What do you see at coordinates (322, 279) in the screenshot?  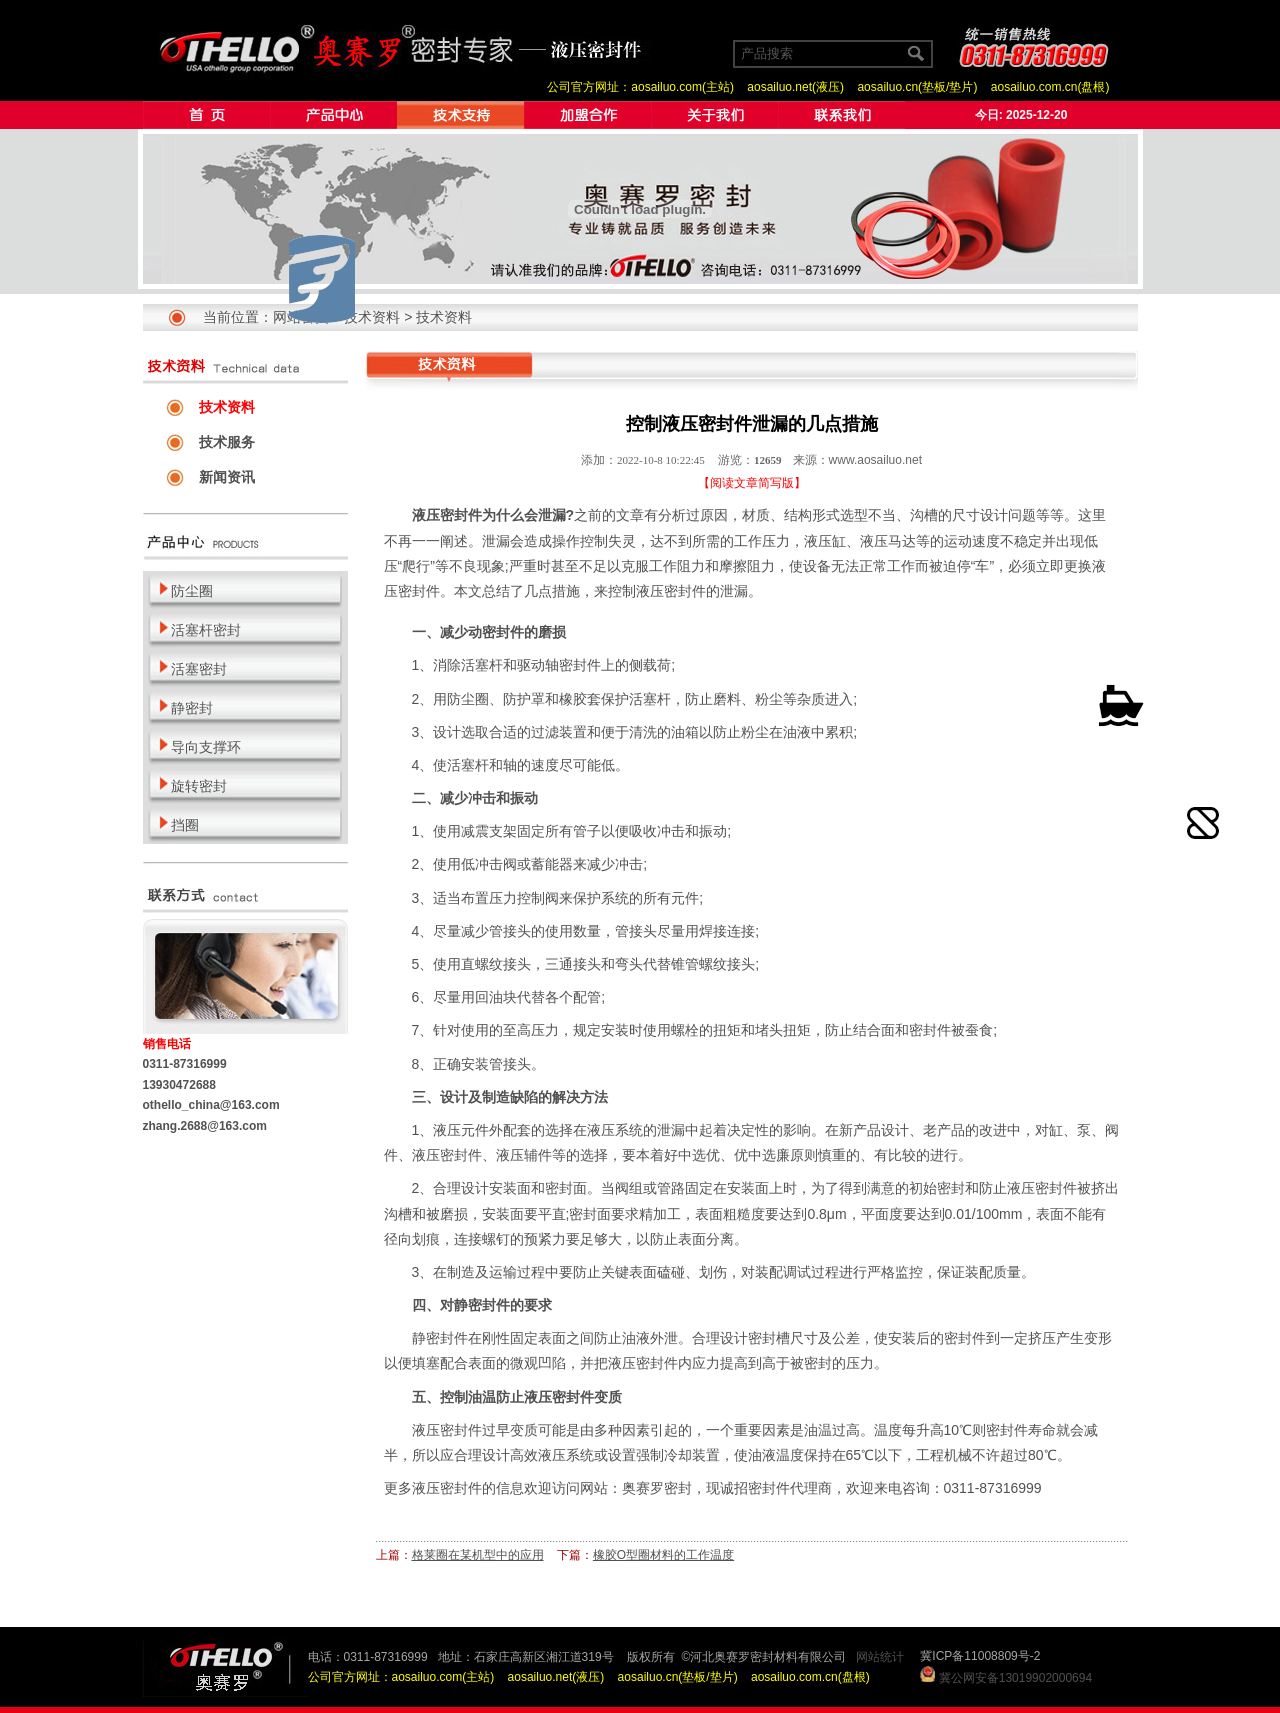 I see `flyway database migration tool logo` at bounding box center [322, 279].